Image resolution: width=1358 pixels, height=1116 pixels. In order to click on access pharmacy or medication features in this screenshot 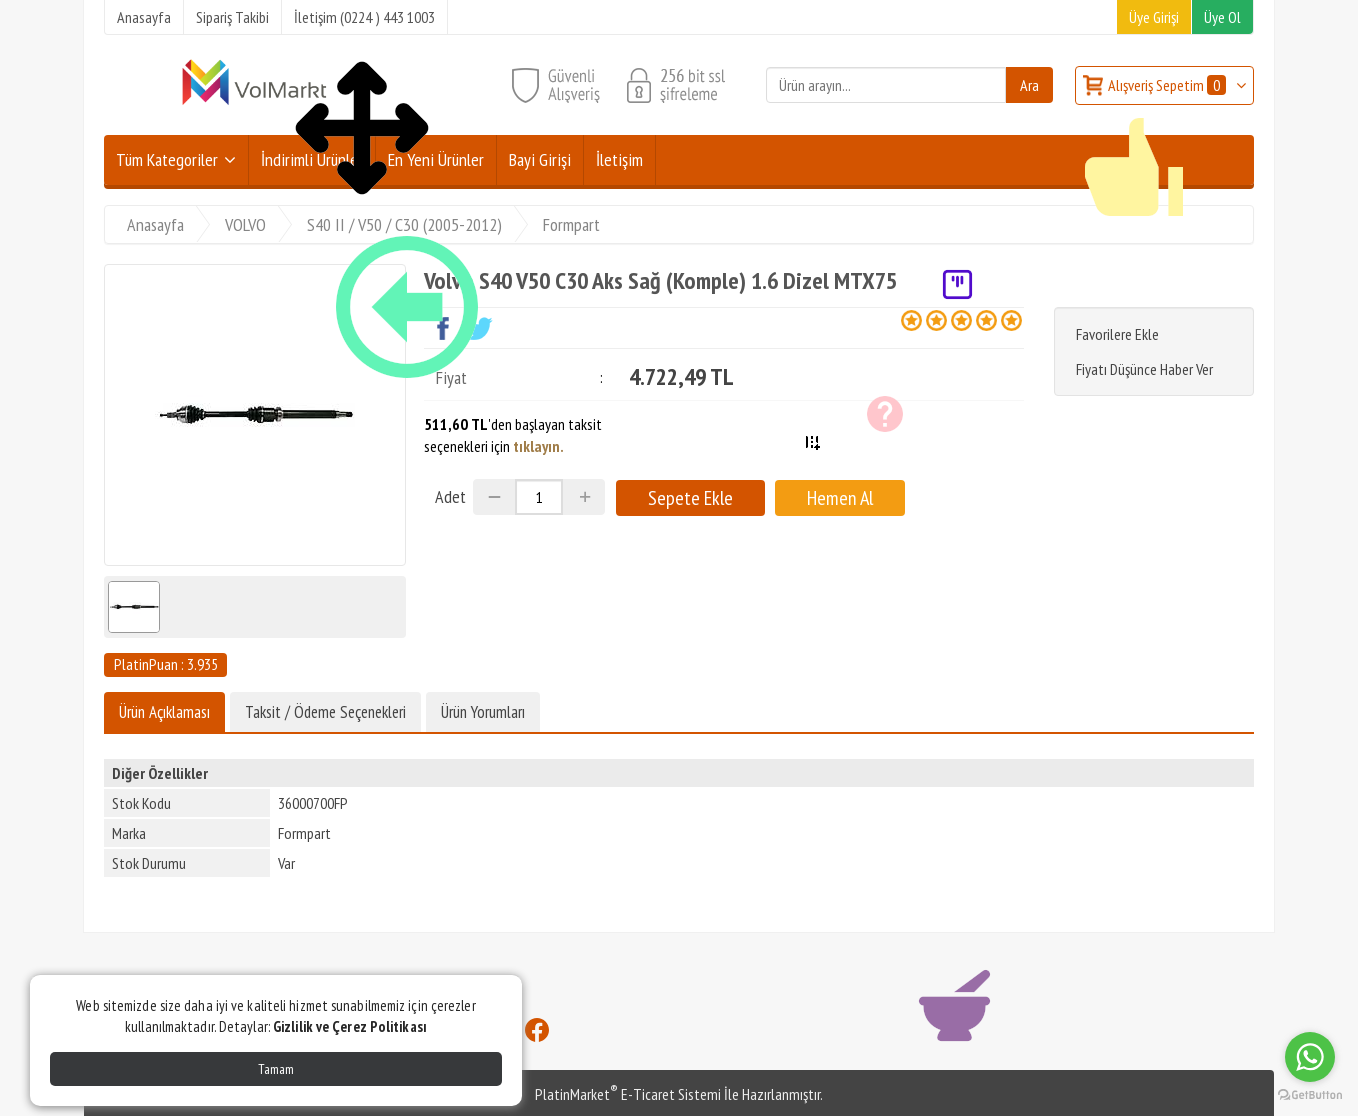, I will do `click(954, 1005)`.